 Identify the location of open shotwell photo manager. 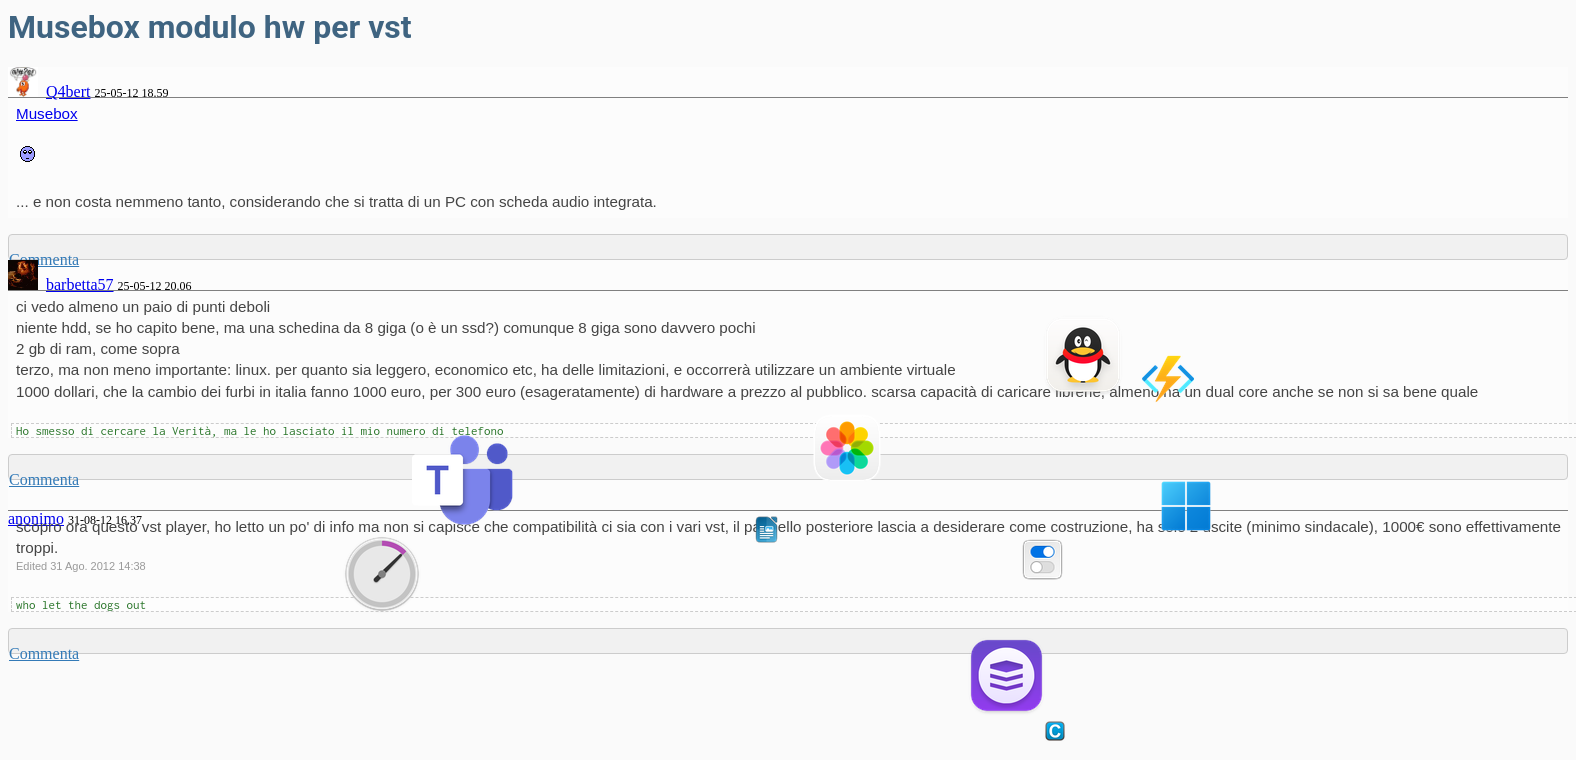
(847, 448).